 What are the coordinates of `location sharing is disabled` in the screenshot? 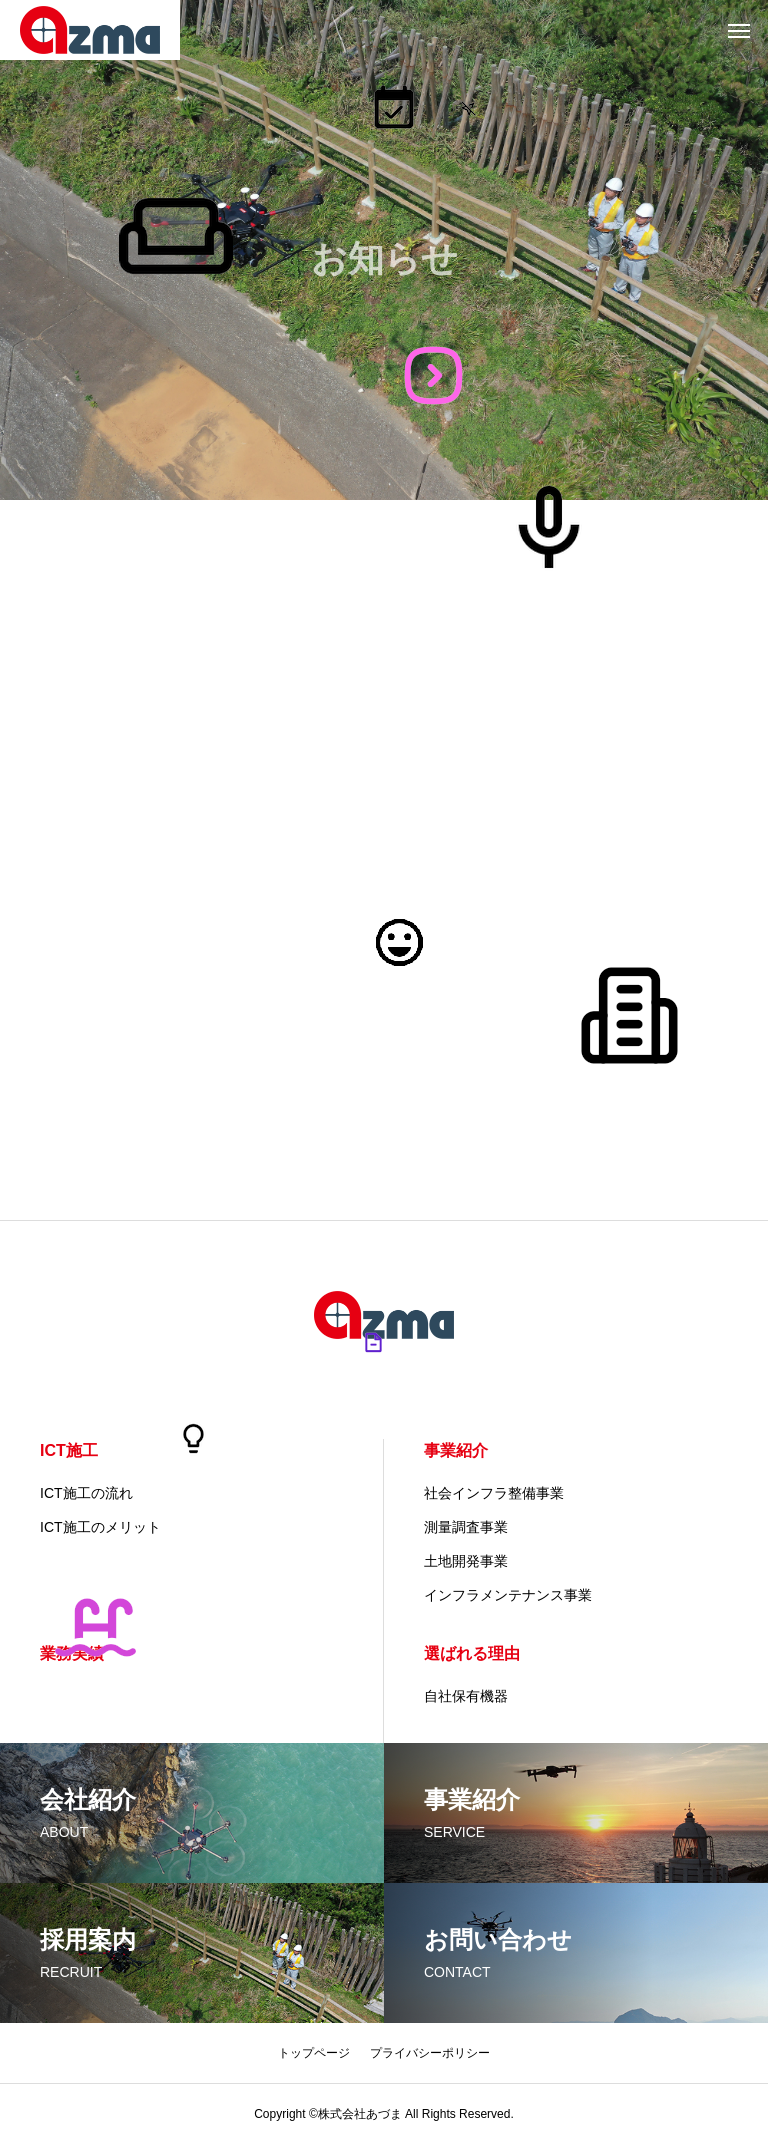 It's located at (468, 109).